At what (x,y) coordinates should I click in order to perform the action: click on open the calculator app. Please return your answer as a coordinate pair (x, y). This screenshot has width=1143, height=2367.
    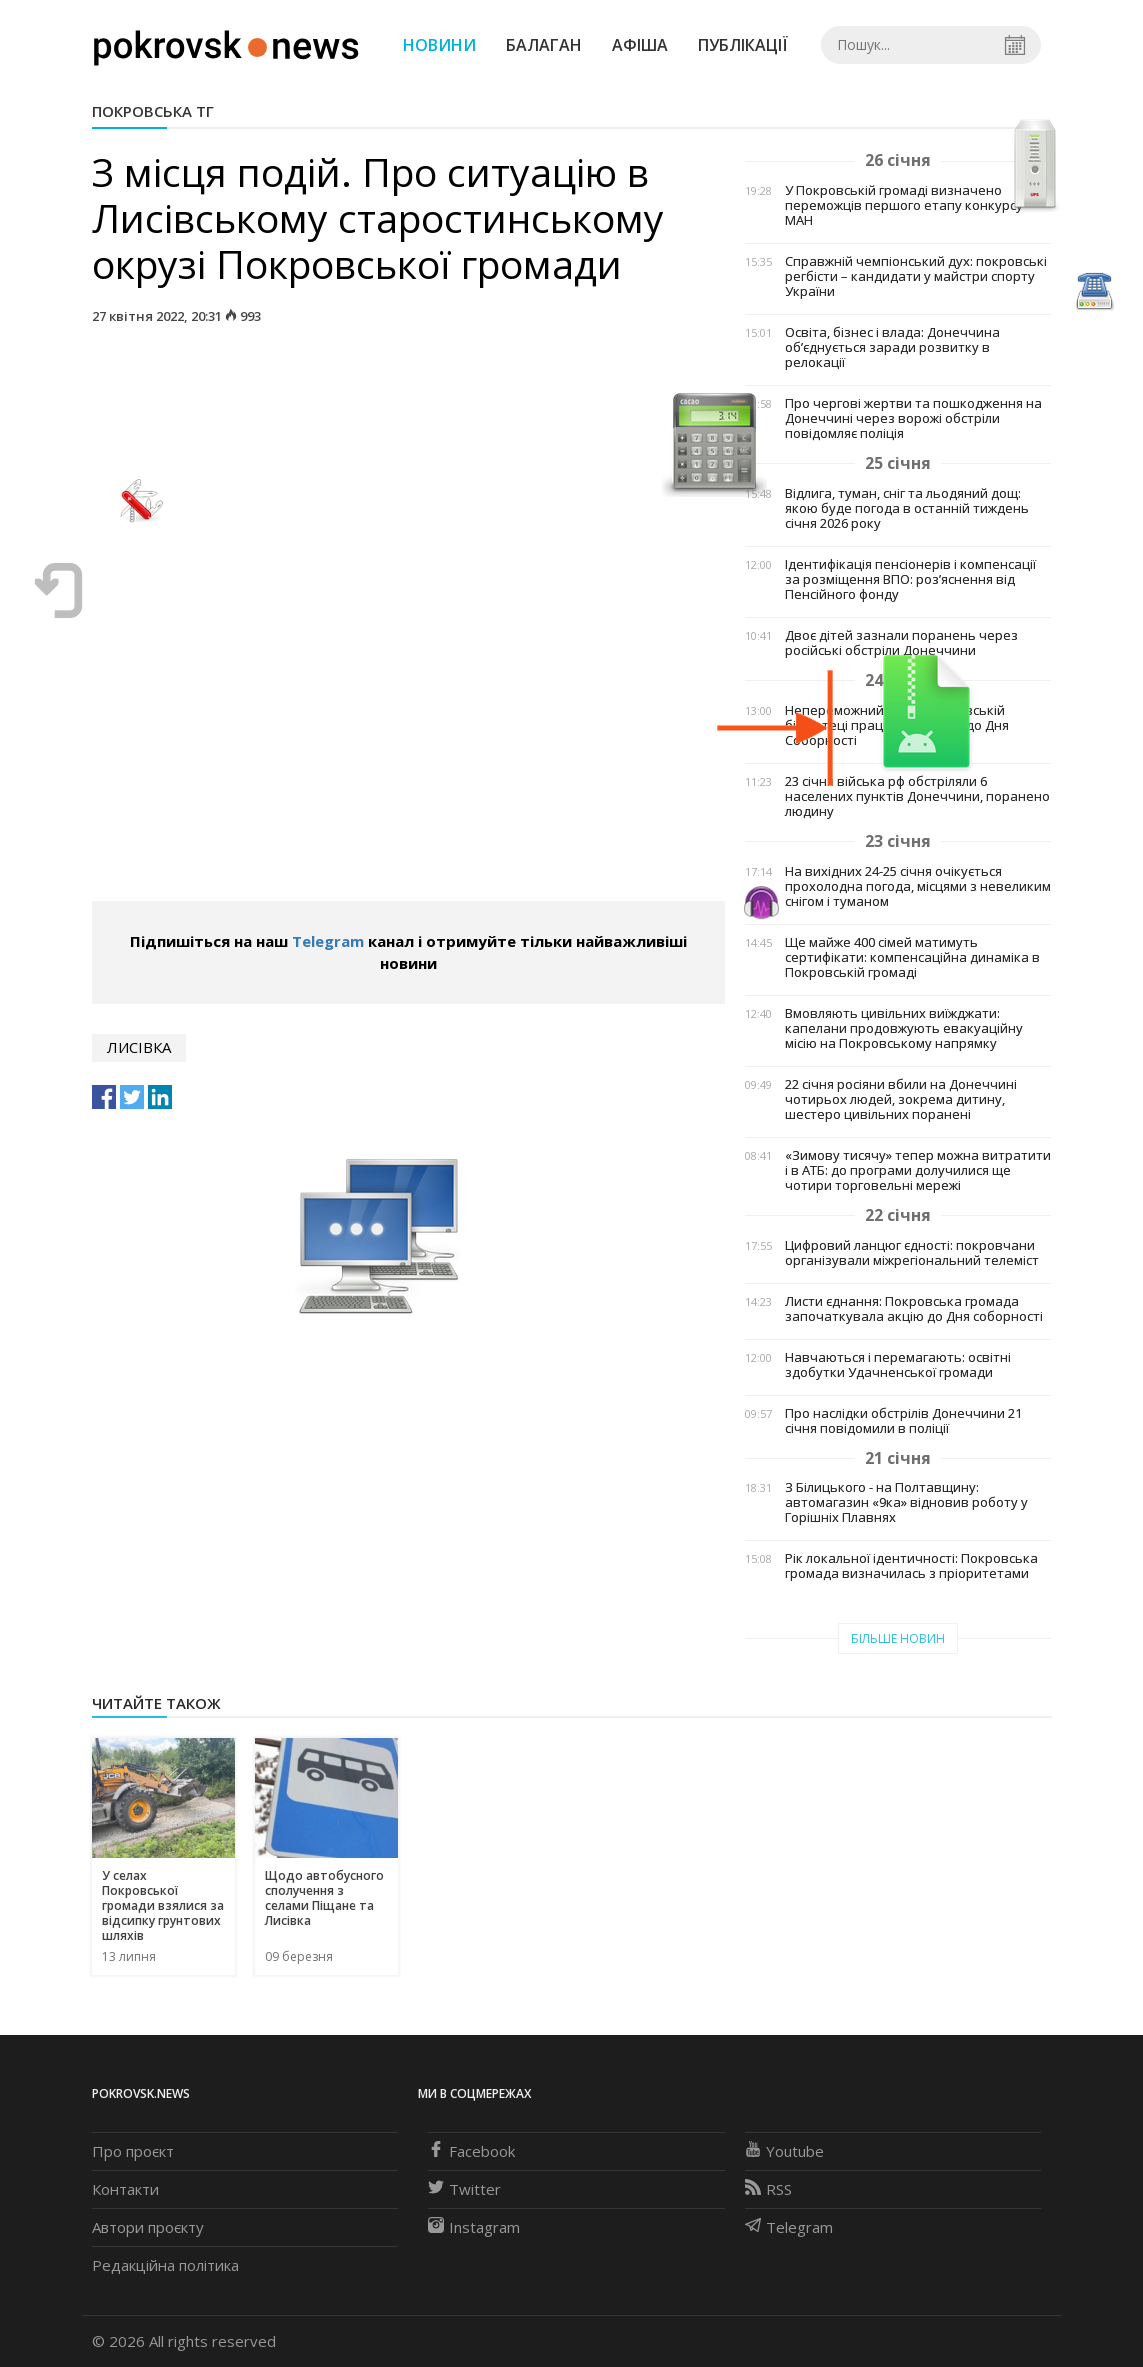
    Looking at the image, I should click on (714, 444).